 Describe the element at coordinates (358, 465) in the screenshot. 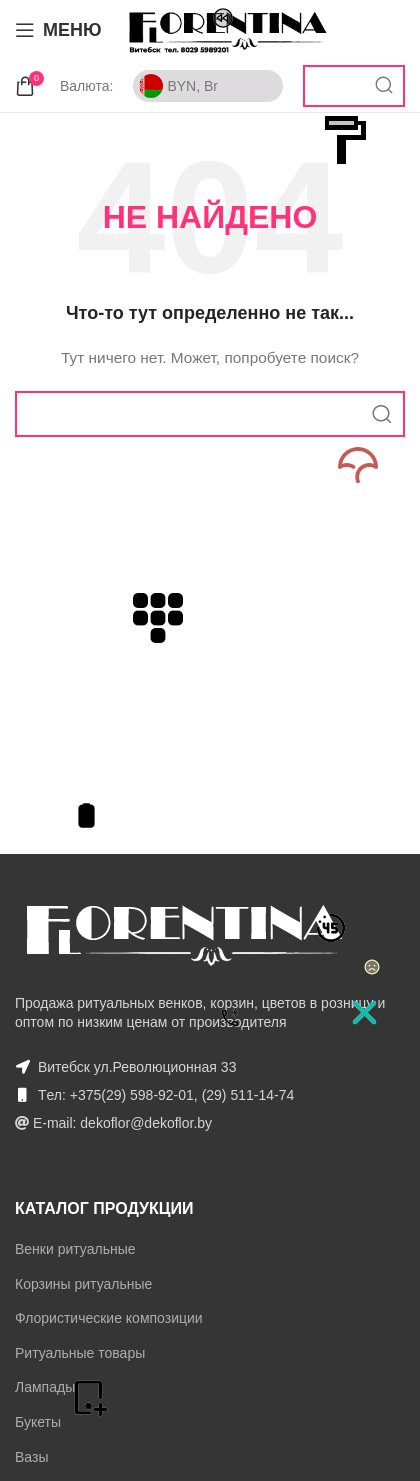

I see `visit codecov integration settings` at that location.